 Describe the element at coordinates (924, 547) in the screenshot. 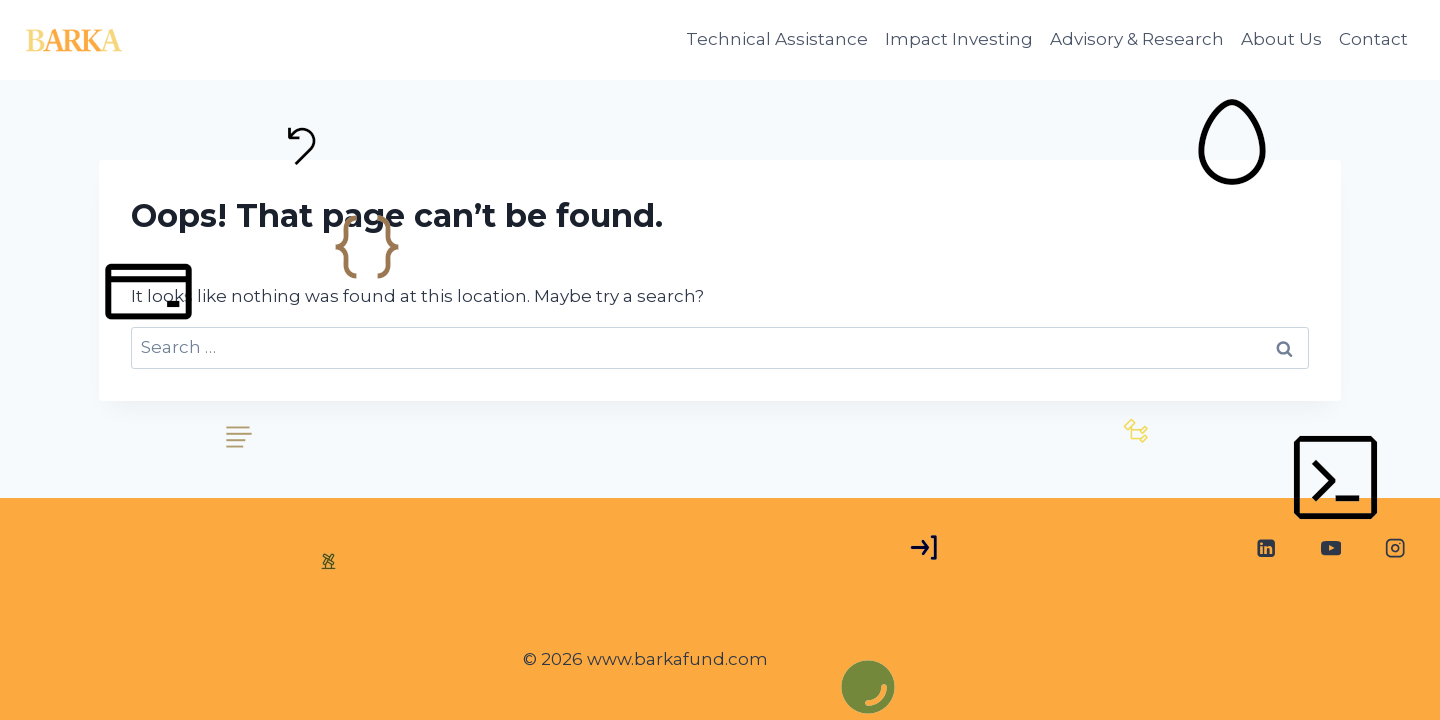

I see `log in to your account` at that location.